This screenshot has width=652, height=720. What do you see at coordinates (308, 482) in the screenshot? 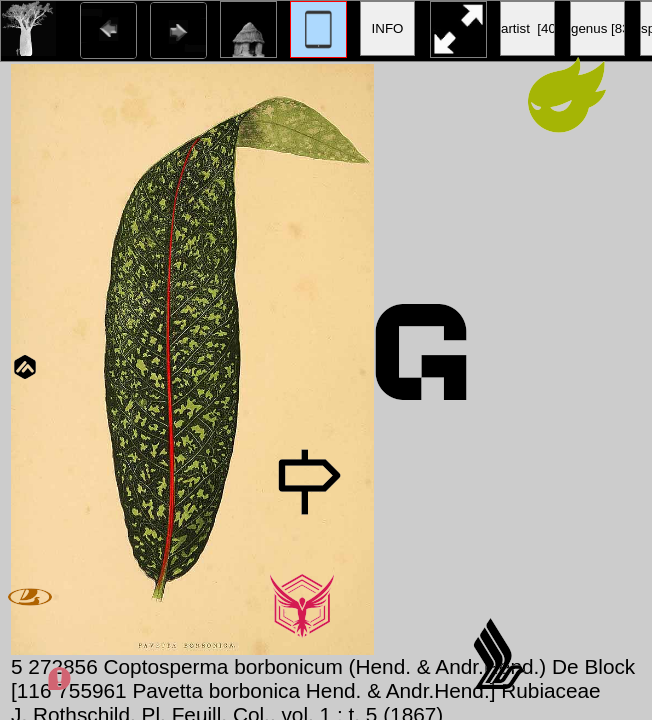
I see `get directions or navigate to a destination` at bounding box center [308, 482].